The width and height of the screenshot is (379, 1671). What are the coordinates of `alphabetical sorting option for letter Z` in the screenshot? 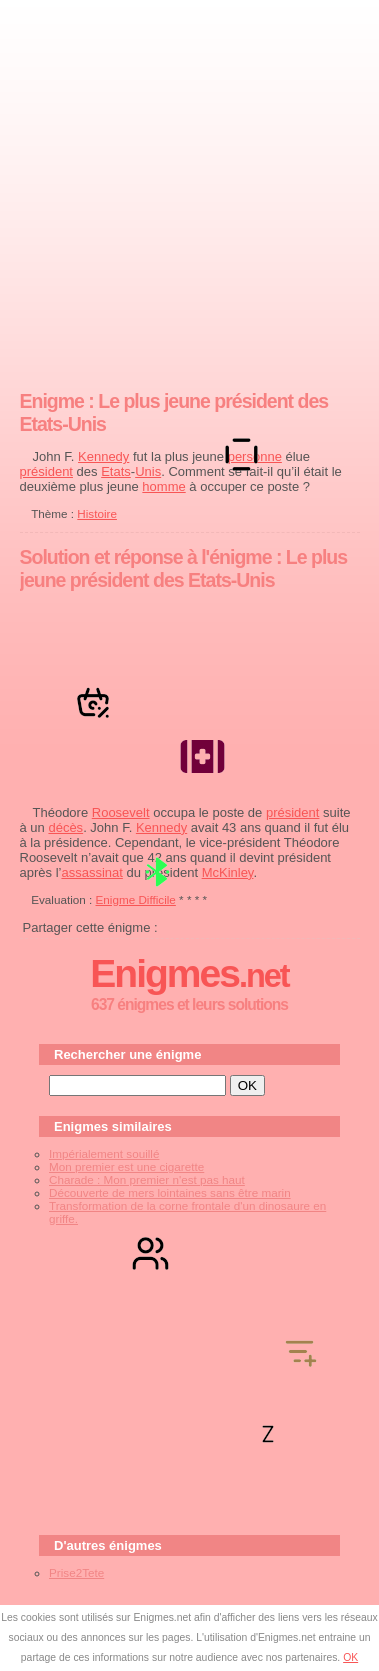 It's located at (268, 1434).